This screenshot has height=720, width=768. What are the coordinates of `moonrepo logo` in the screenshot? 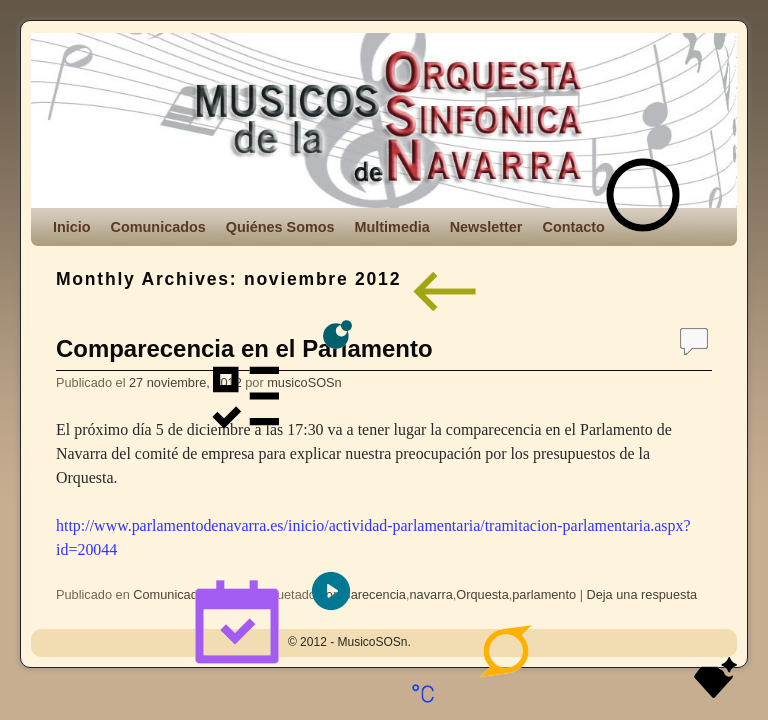 It's located at (337, 334).